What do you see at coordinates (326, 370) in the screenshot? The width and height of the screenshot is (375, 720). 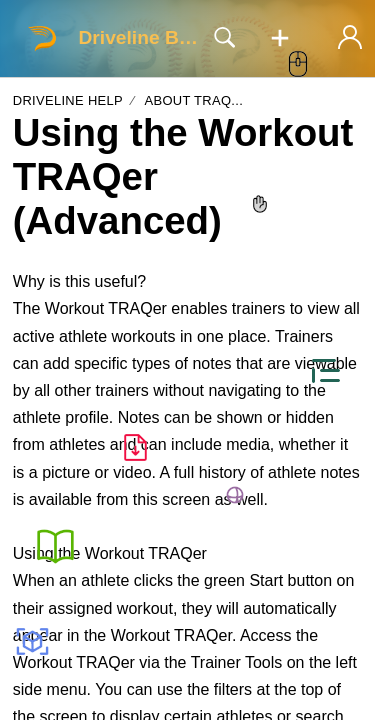 I see `insert a block quote` at bounding box center [326, 370].